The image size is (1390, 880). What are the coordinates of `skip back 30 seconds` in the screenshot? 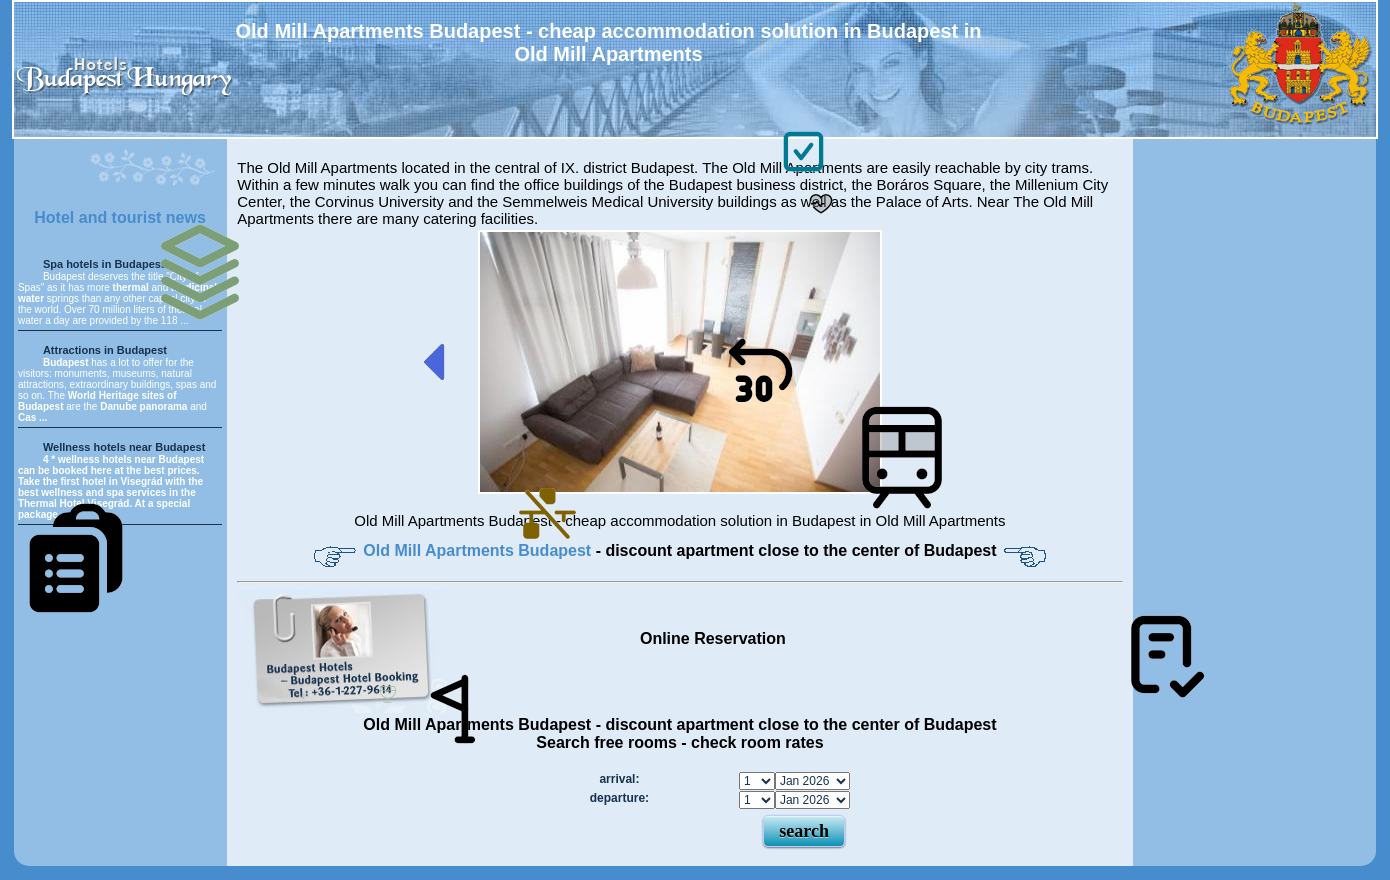 It's located at (759, 372).